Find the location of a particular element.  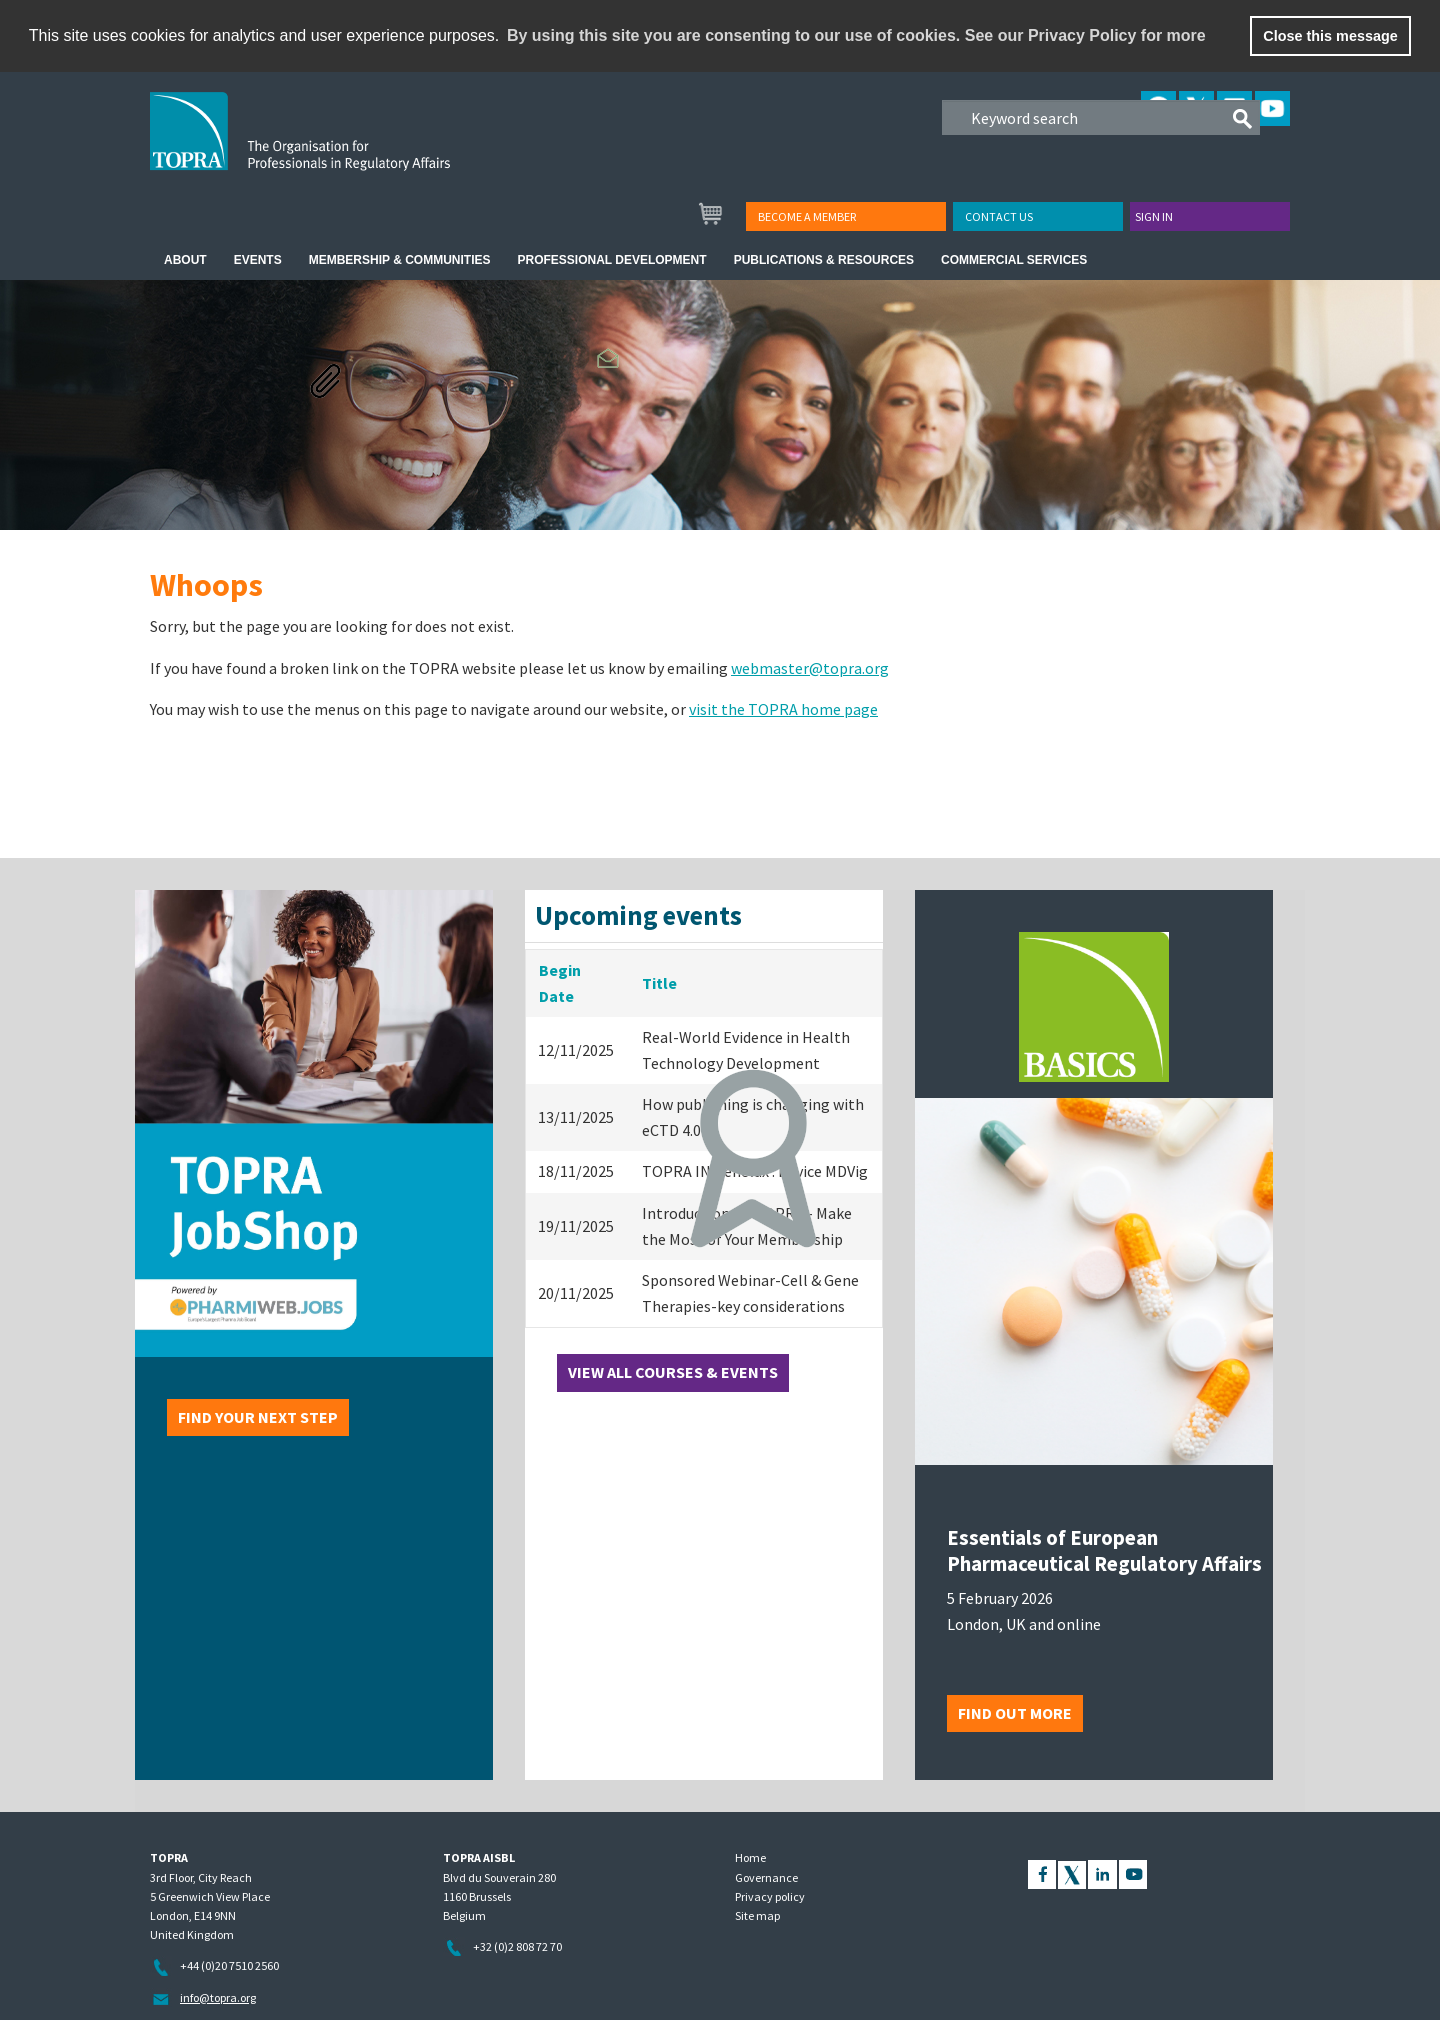

attach a file to your message is located at coordinates (326, 381).